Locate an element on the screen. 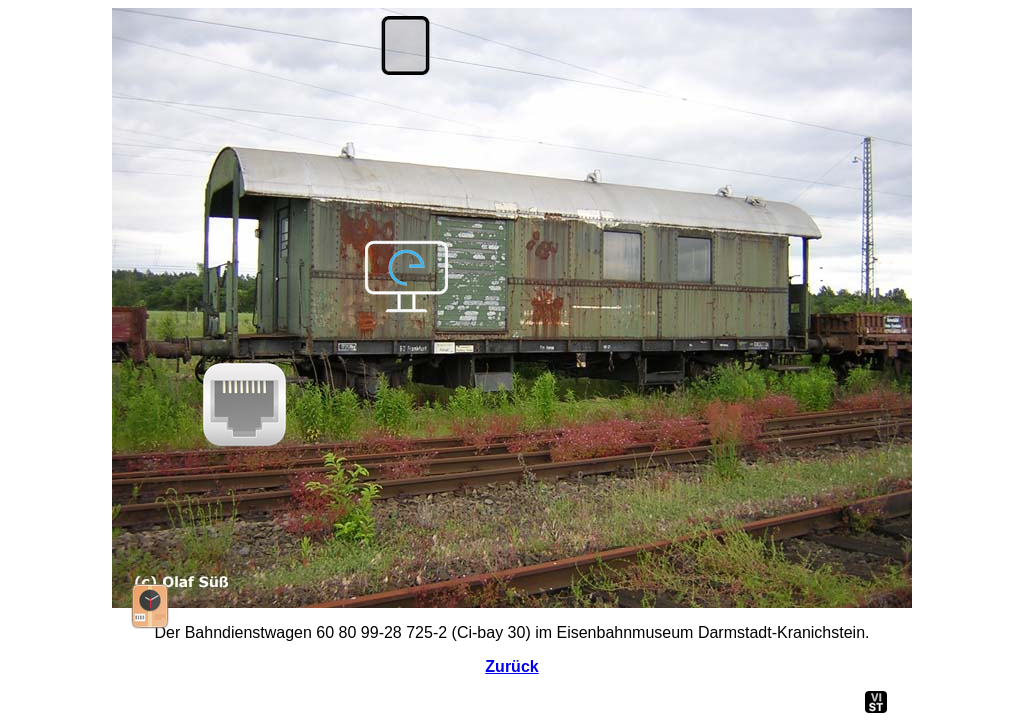 Image resolution: width=1024 pixels, height=720 pixels. configure audio video bridging network settings is located at coordinates (244, 404).